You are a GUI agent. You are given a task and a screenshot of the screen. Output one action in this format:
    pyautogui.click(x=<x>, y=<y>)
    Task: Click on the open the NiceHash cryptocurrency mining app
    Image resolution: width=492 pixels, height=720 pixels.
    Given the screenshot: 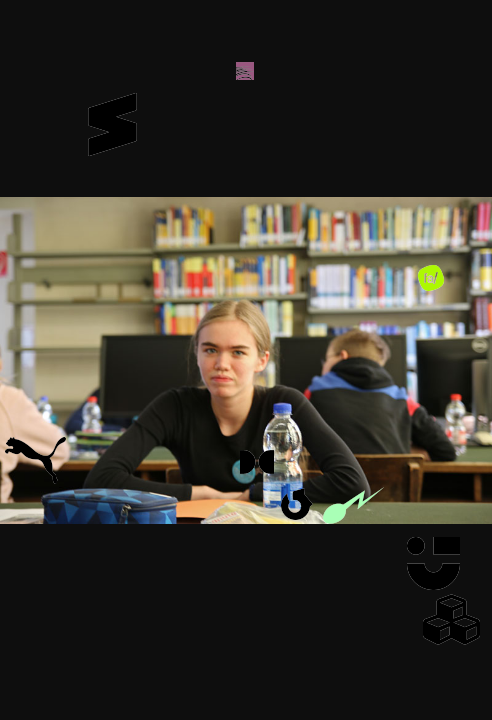 What is the action you would take?
    pyautogui.click(x=433, y=563)
    